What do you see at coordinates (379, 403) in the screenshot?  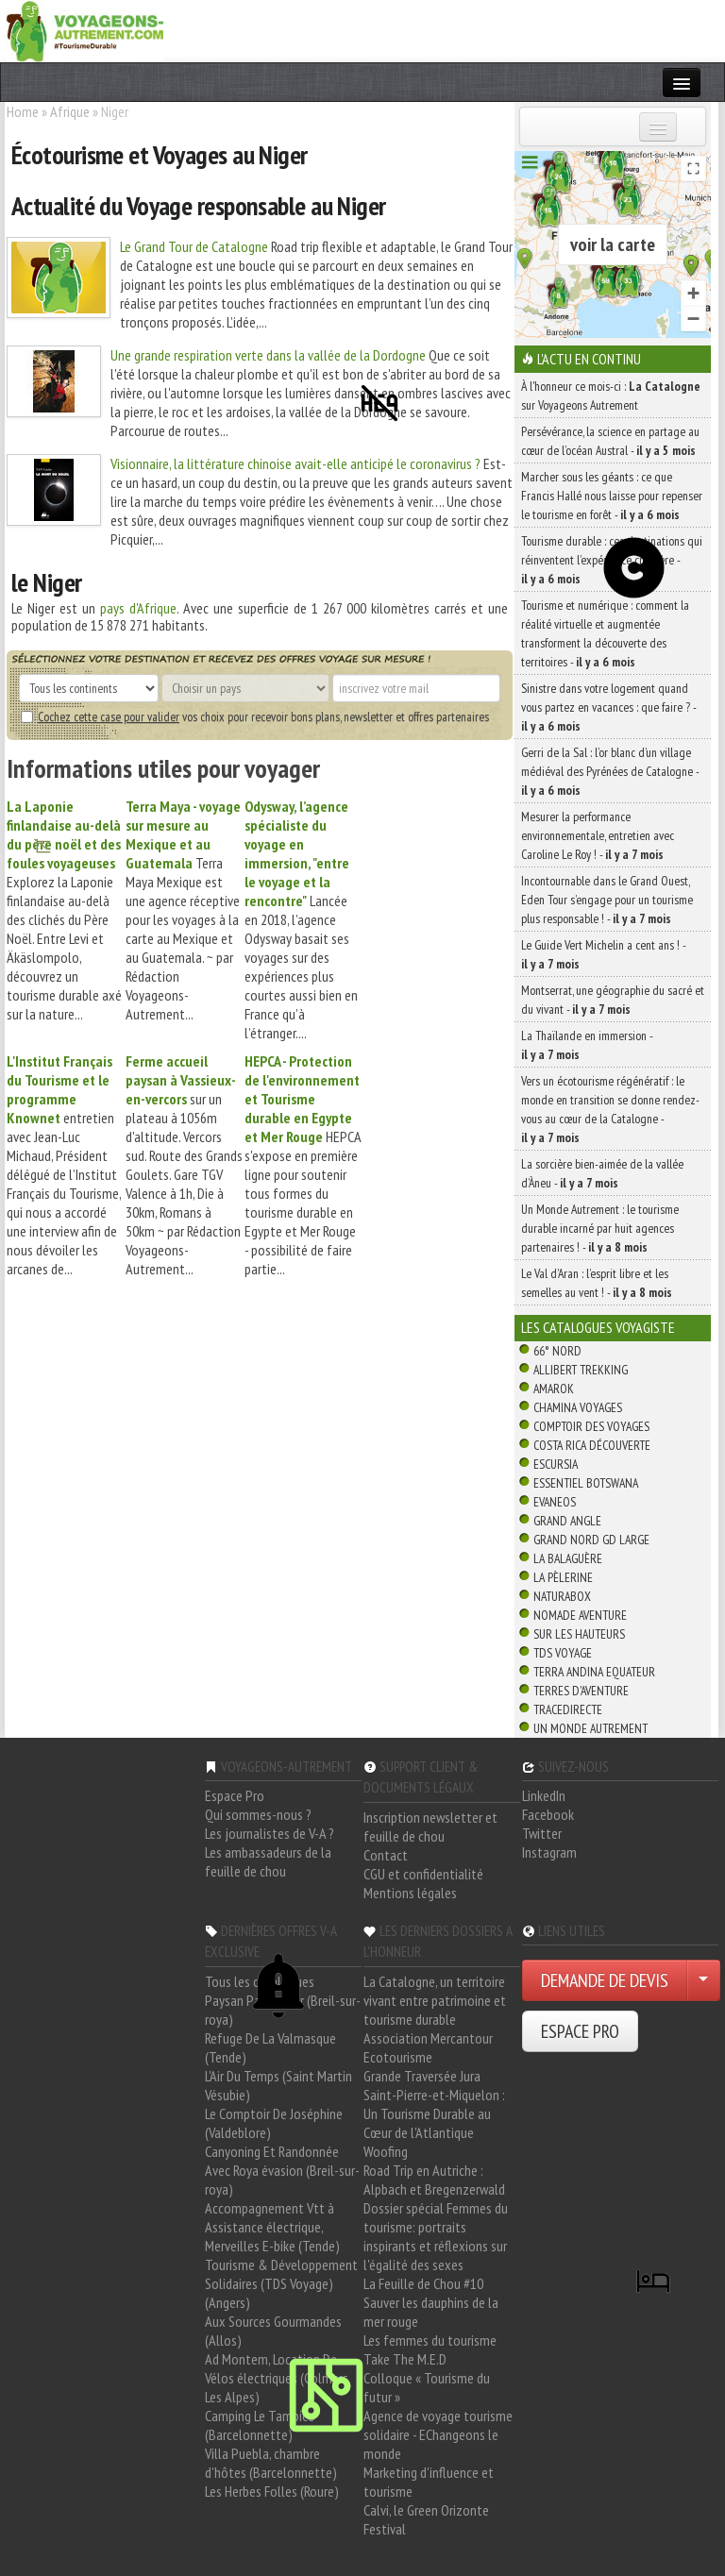 I see `disable HTTP HEAD request method` at bounding box center [379, 403].